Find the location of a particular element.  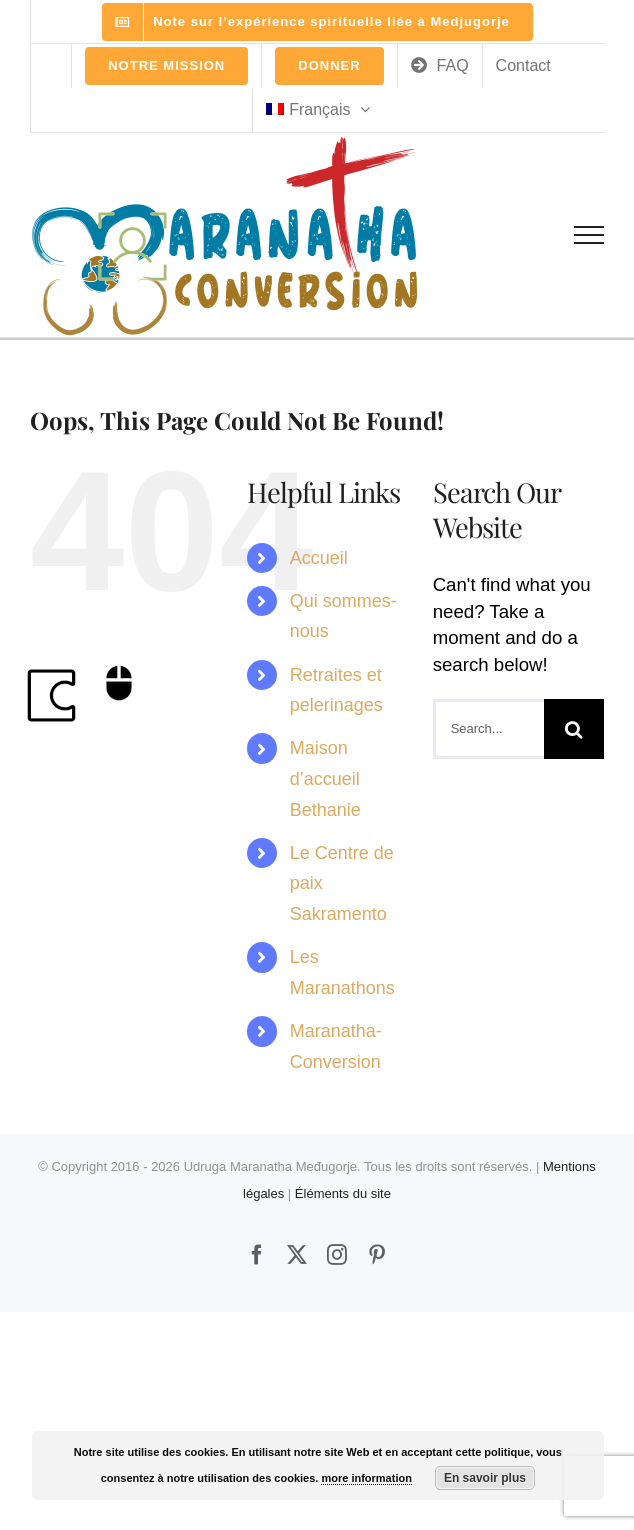

open coda app is located at coordinates (51, 695).